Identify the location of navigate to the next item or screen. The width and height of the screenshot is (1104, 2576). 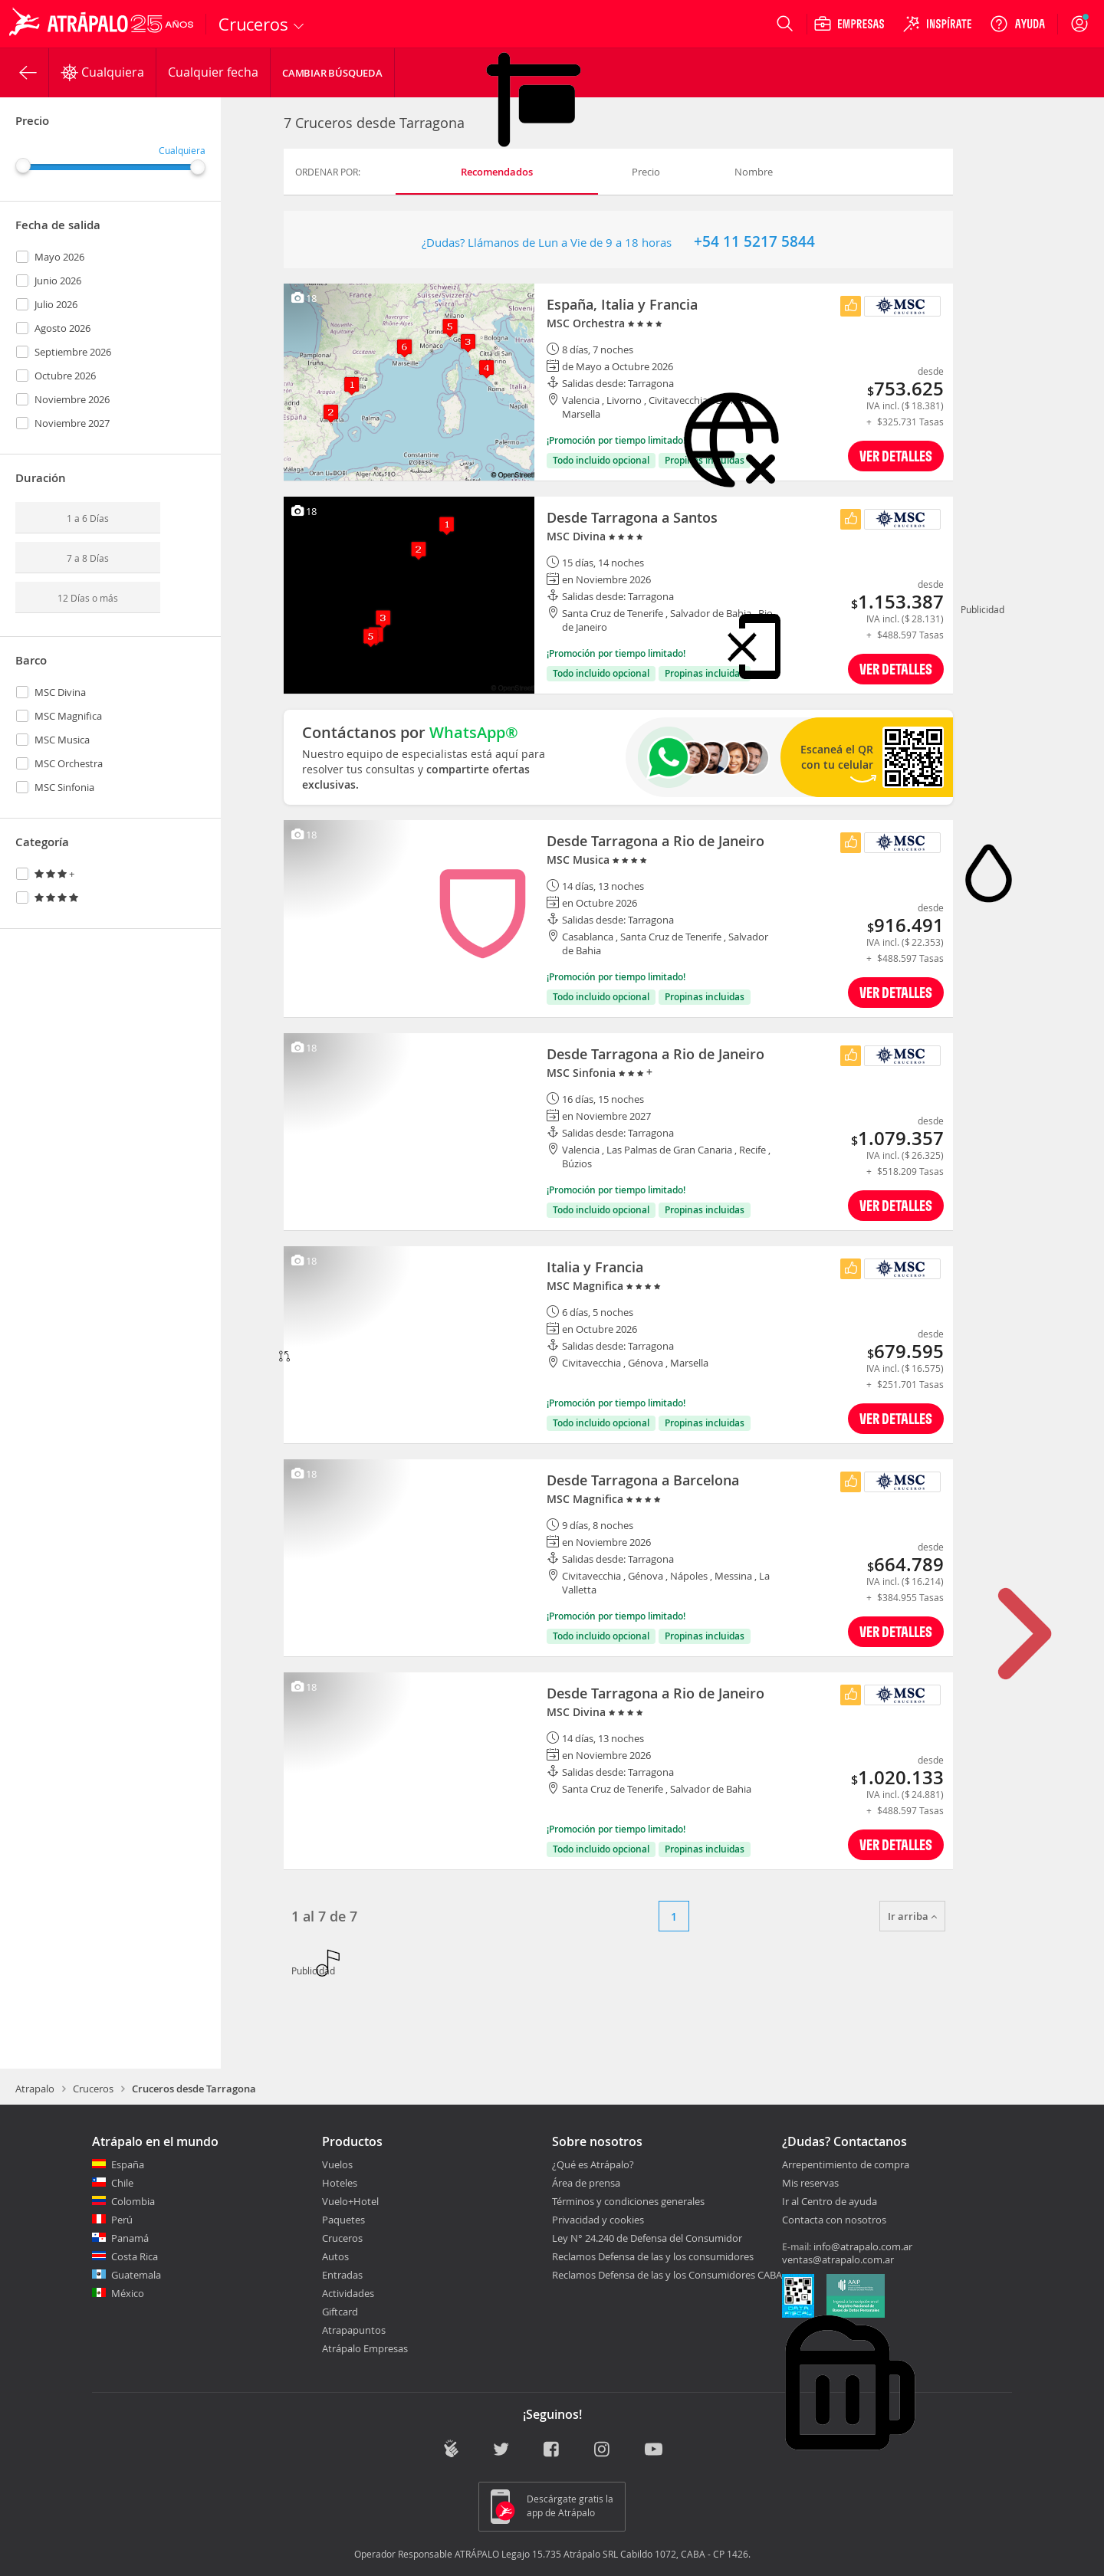
(1020, 1633).